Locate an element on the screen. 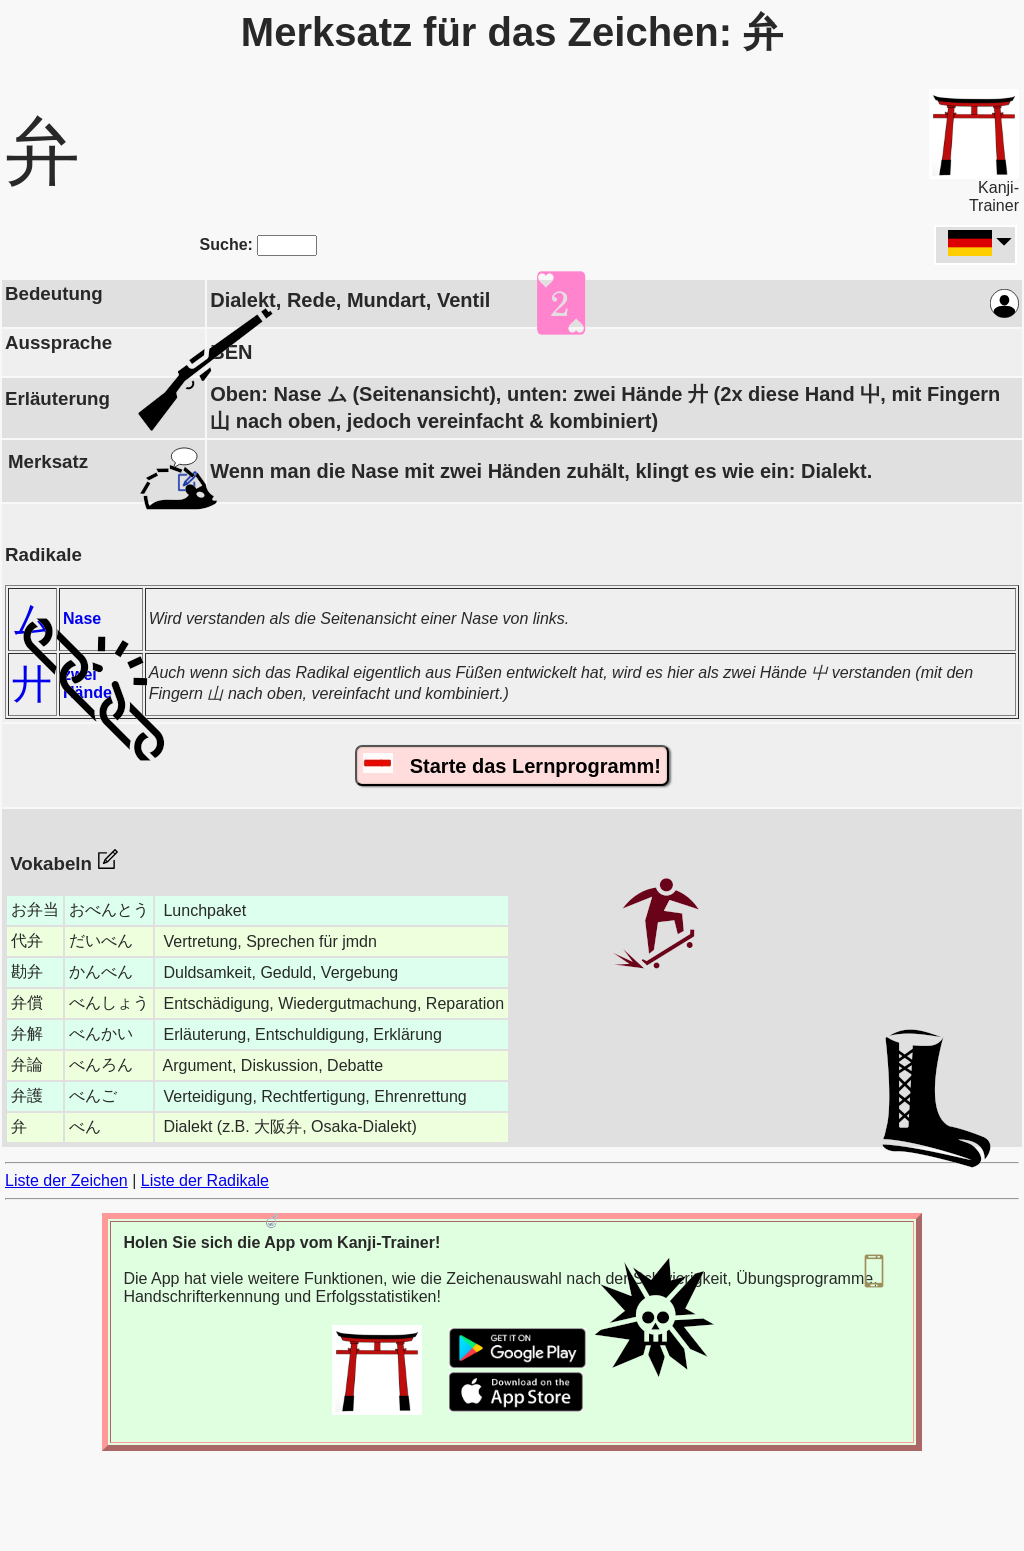 The image size is (1024, 1551). use a health or mana potion is located at coordinates (272, 1220).